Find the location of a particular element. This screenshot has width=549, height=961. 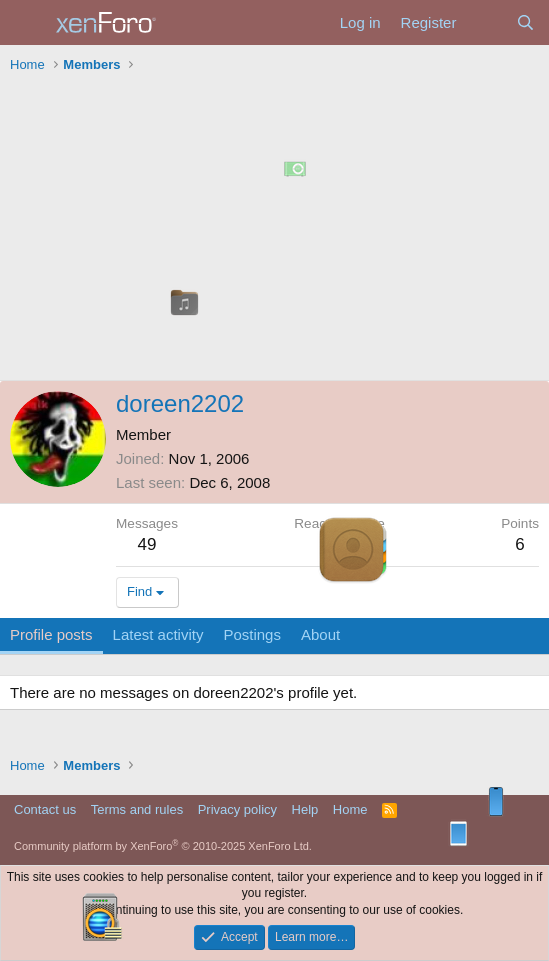

iPad mini 3 device connected via wifi is located at coordinates (458, 831).